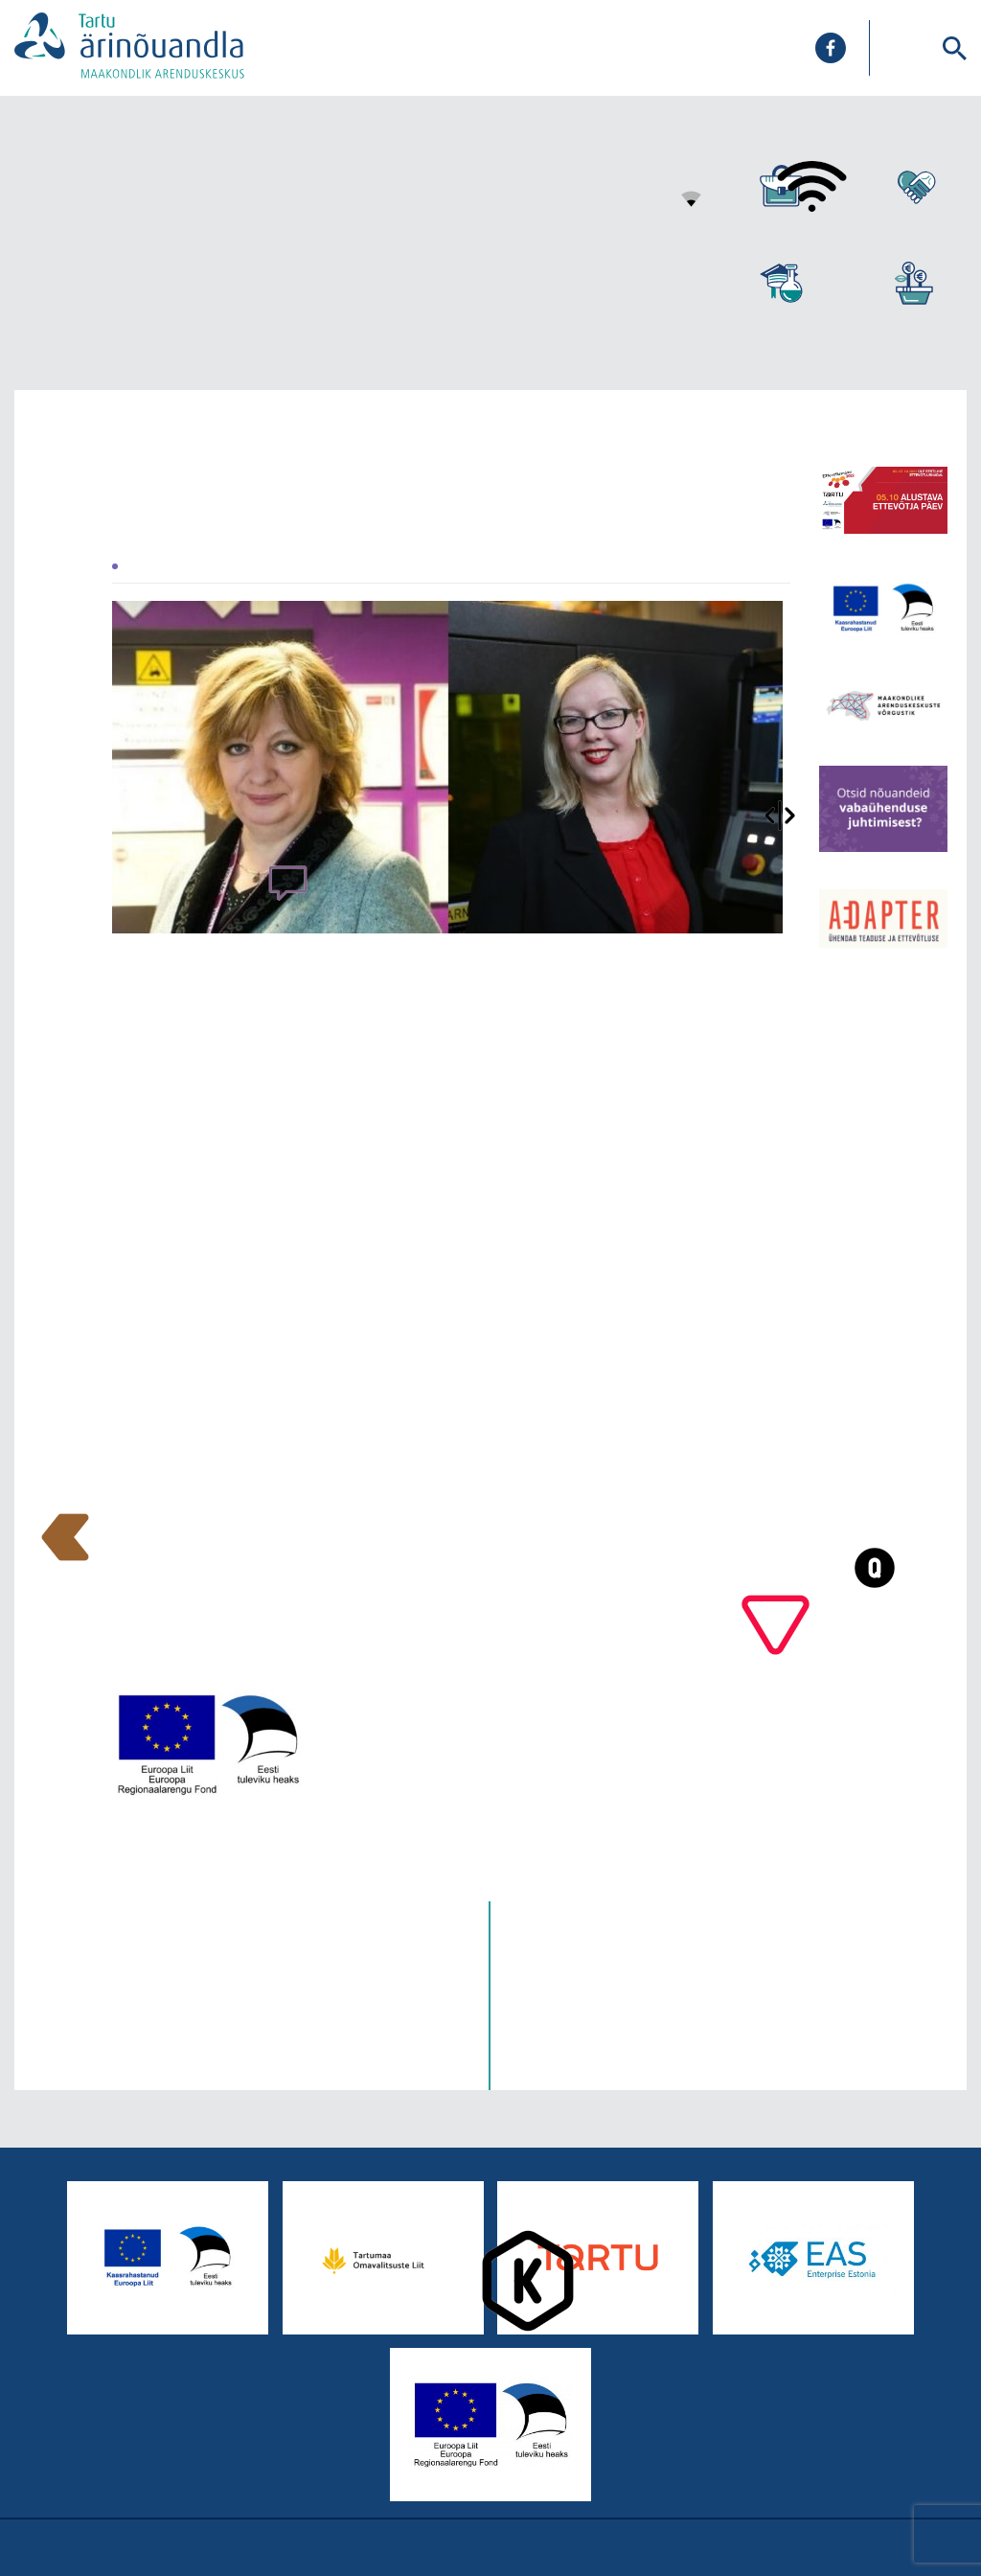 This screenshot has height=2576, width=981. I want to click on indicates active wifi connection, so click(811, 186).